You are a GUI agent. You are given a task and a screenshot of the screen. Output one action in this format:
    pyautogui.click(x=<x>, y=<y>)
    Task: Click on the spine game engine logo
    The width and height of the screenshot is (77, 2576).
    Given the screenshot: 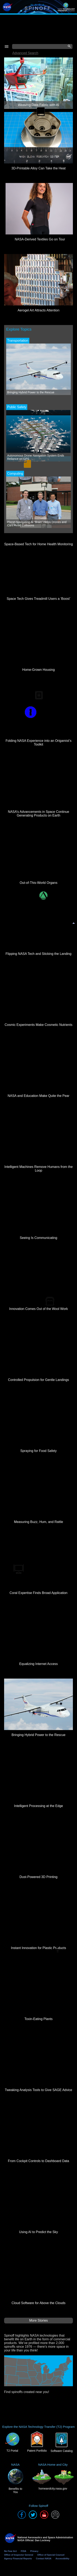 What is the action you would take?
    pyautogui.click(x=57, y=1949)
    